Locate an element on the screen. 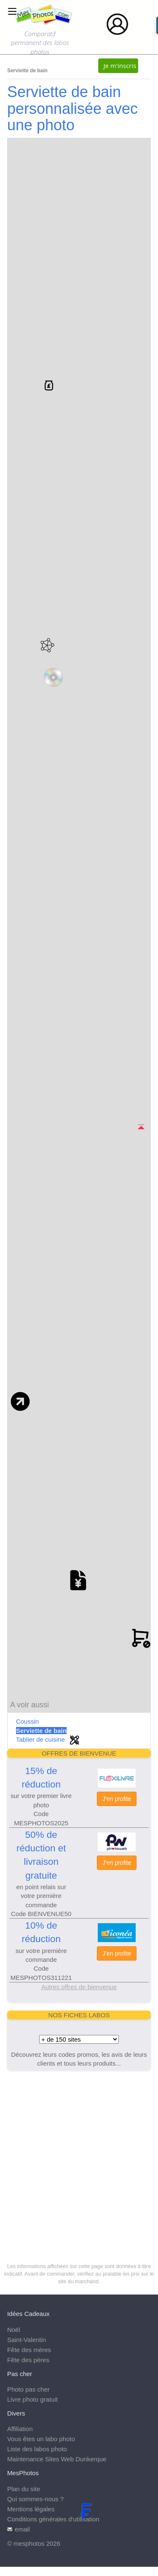 The height and width of the screenshot is (2576, 158). access fediverse or federated social networks is located at coordinates (47, 645).